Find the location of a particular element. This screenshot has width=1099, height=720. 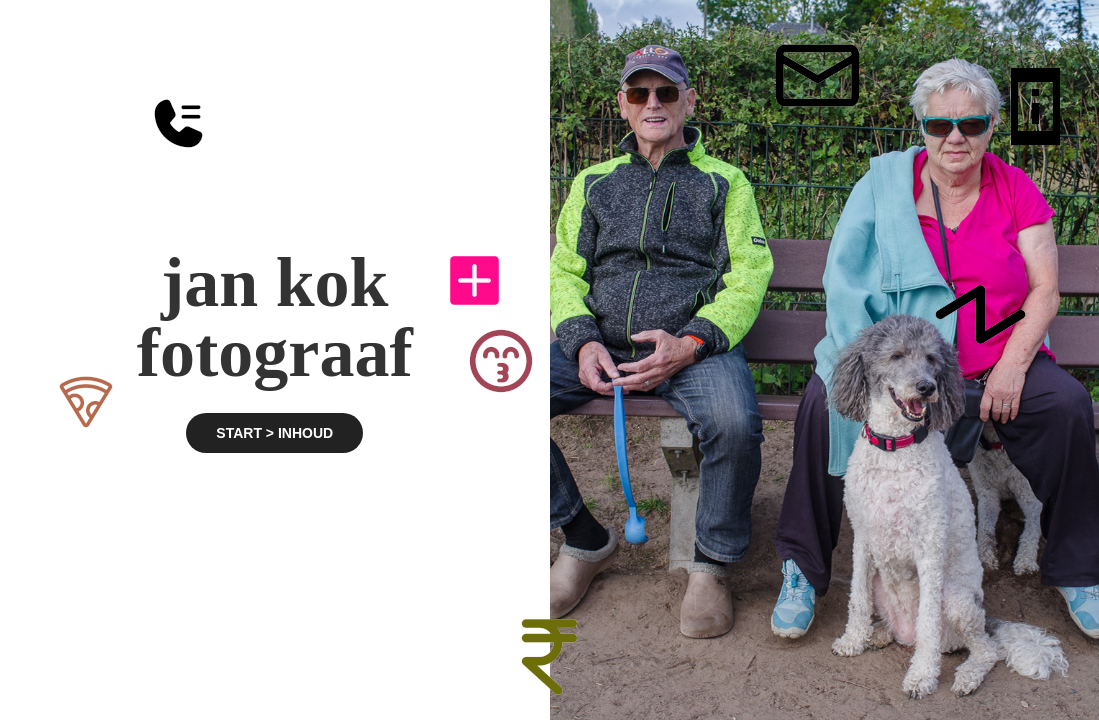

add a new item is located at coordinates (474, 280).